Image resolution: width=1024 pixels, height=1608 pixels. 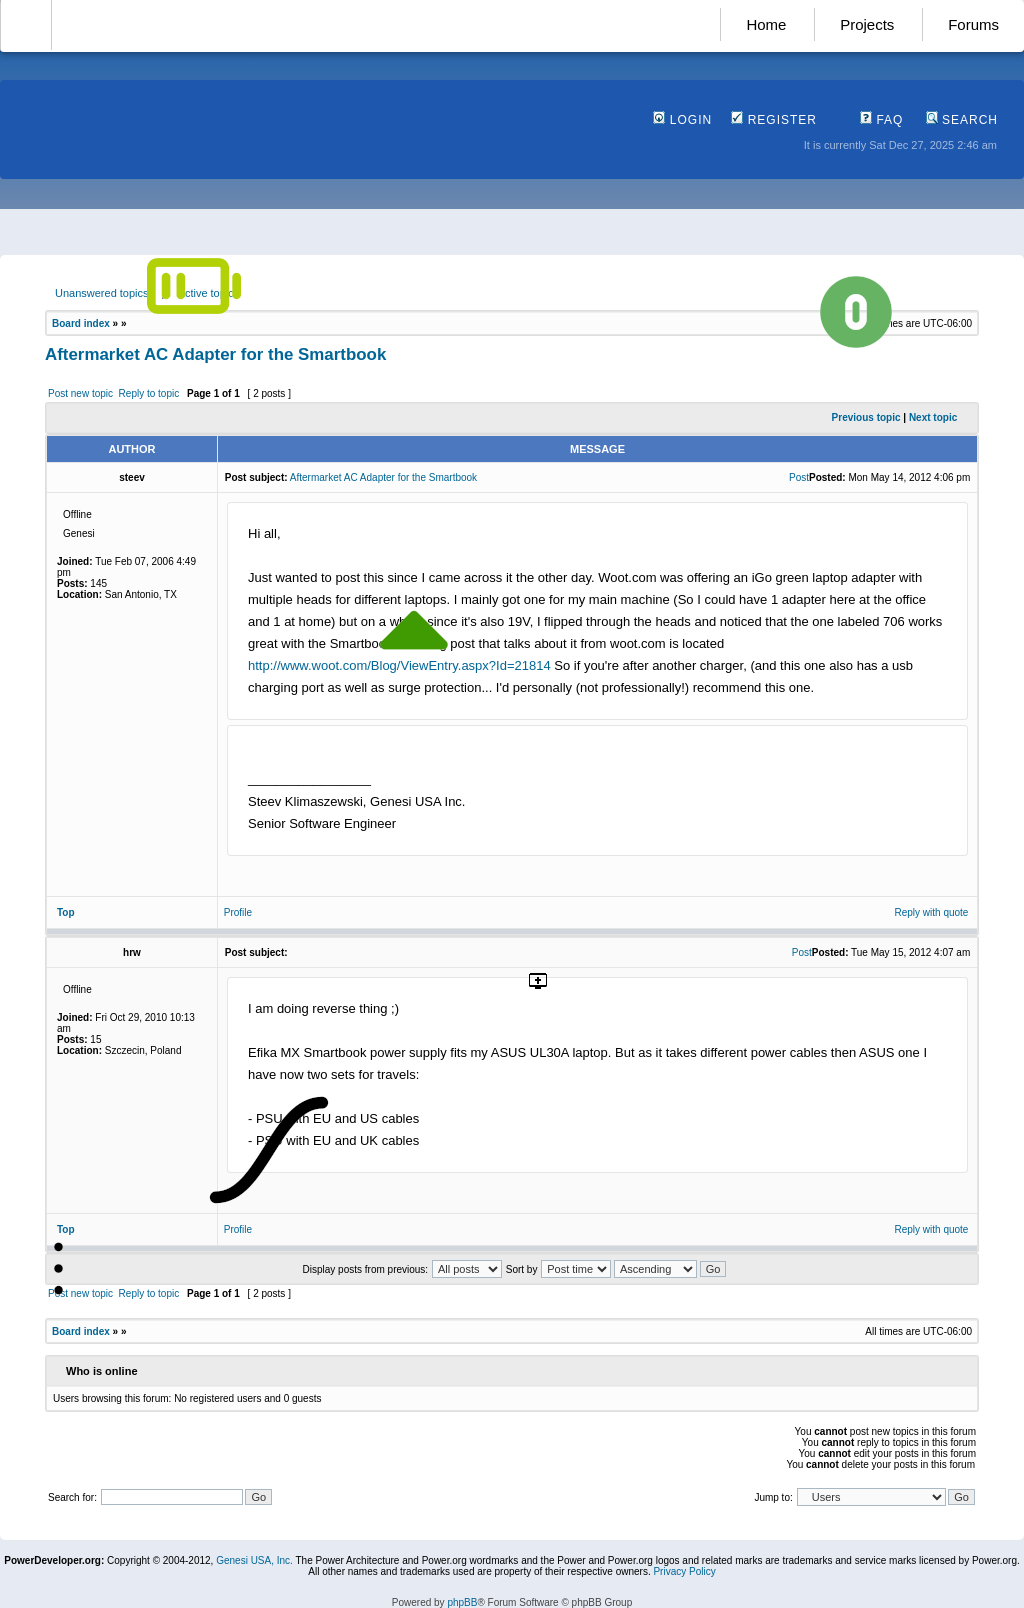 I want to click on apply ease-in-out animation timing, so click(x=269, y=1150).